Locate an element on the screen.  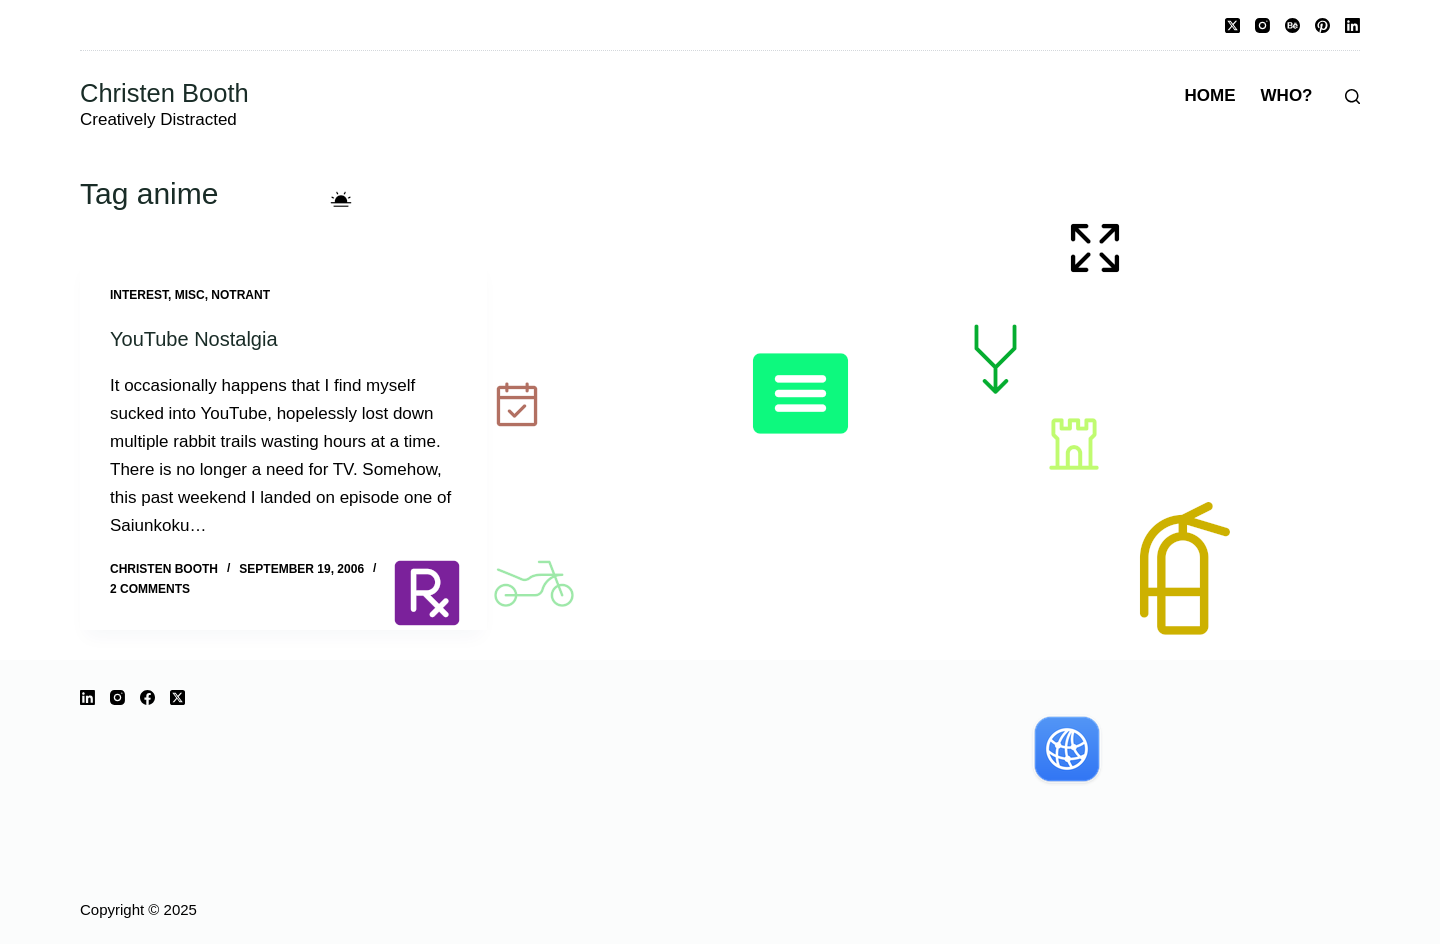
access fire safety information is located at coordinates (1178, 570).